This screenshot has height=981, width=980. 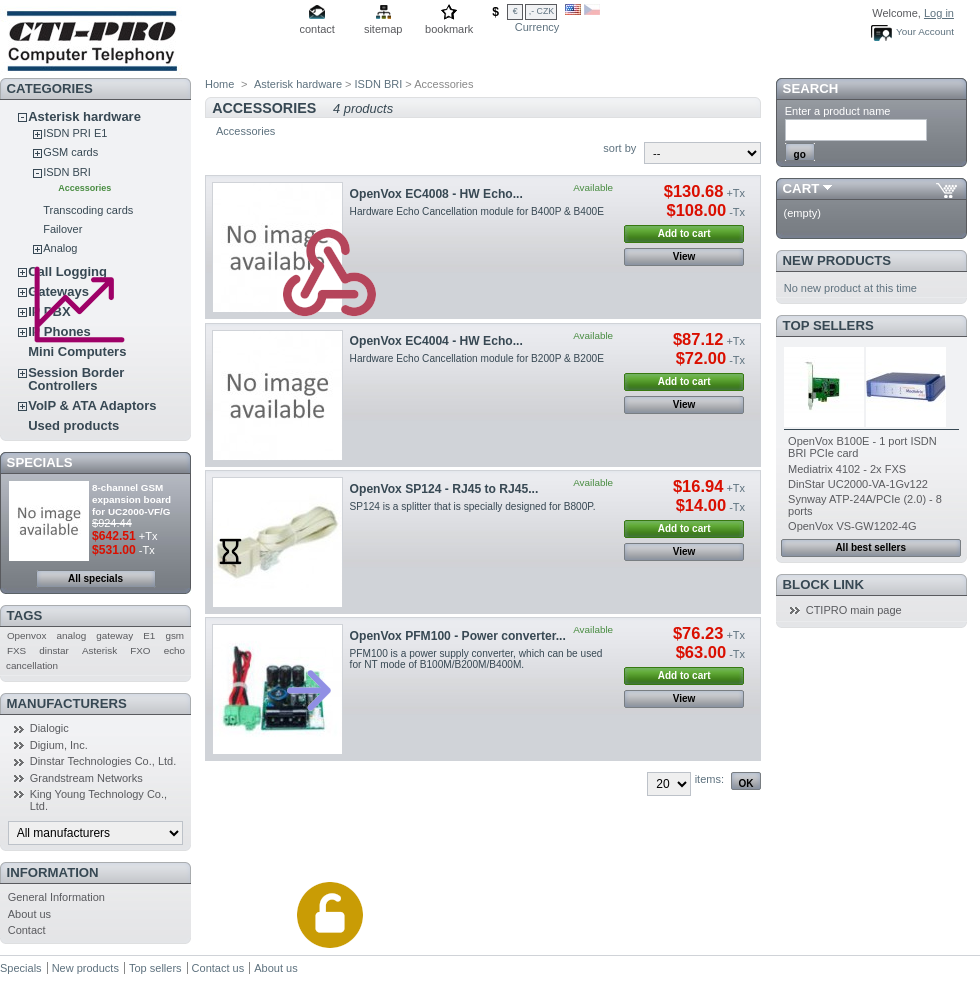 I want to click on view analytics or performance trends, so click(x=79, y=304).